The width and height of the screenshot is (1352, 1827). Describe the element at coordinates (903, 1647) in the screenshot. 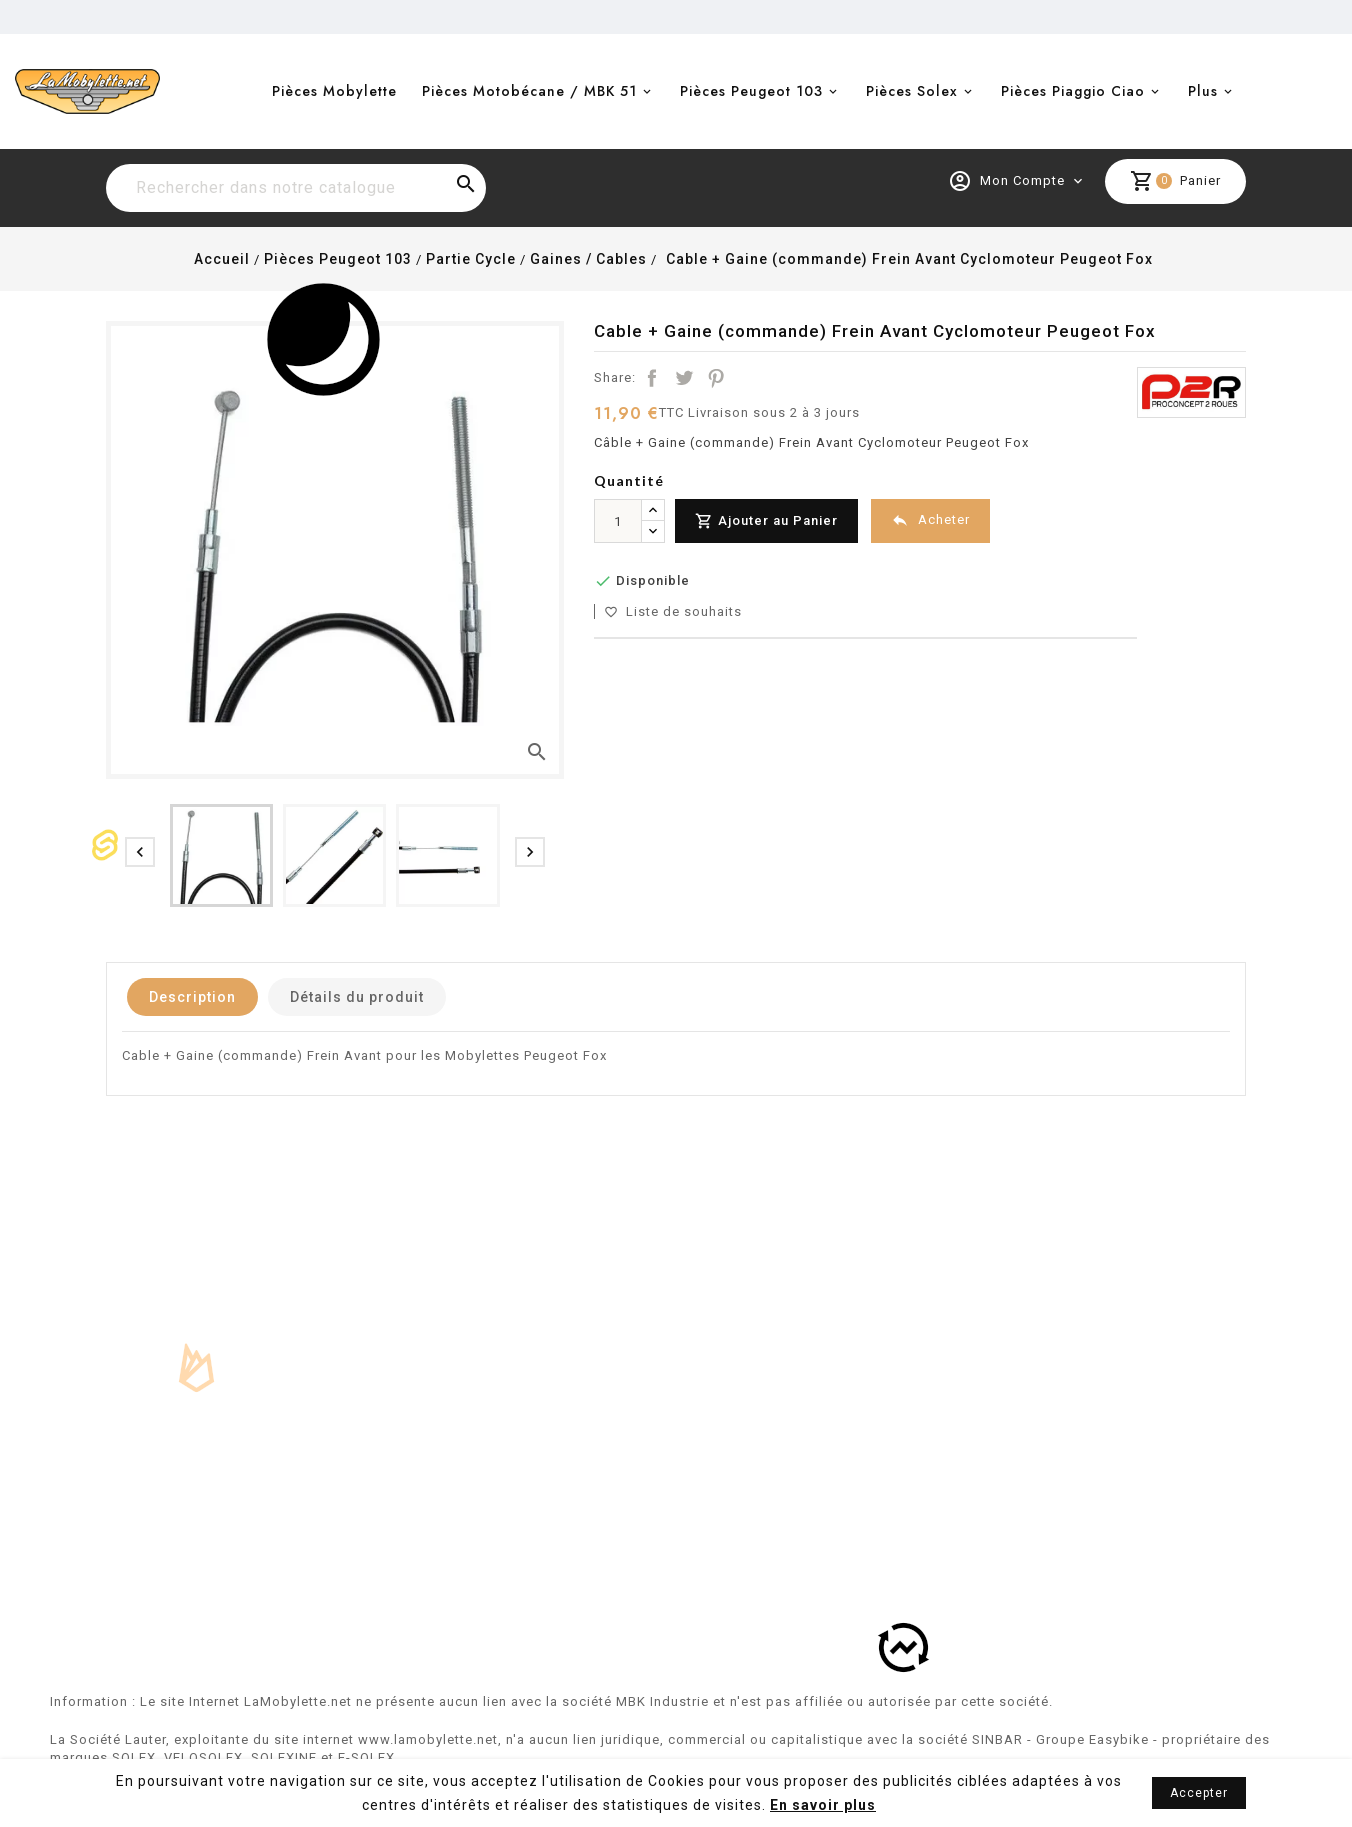

I see `exchange or transfer funds between accounts` at that location.